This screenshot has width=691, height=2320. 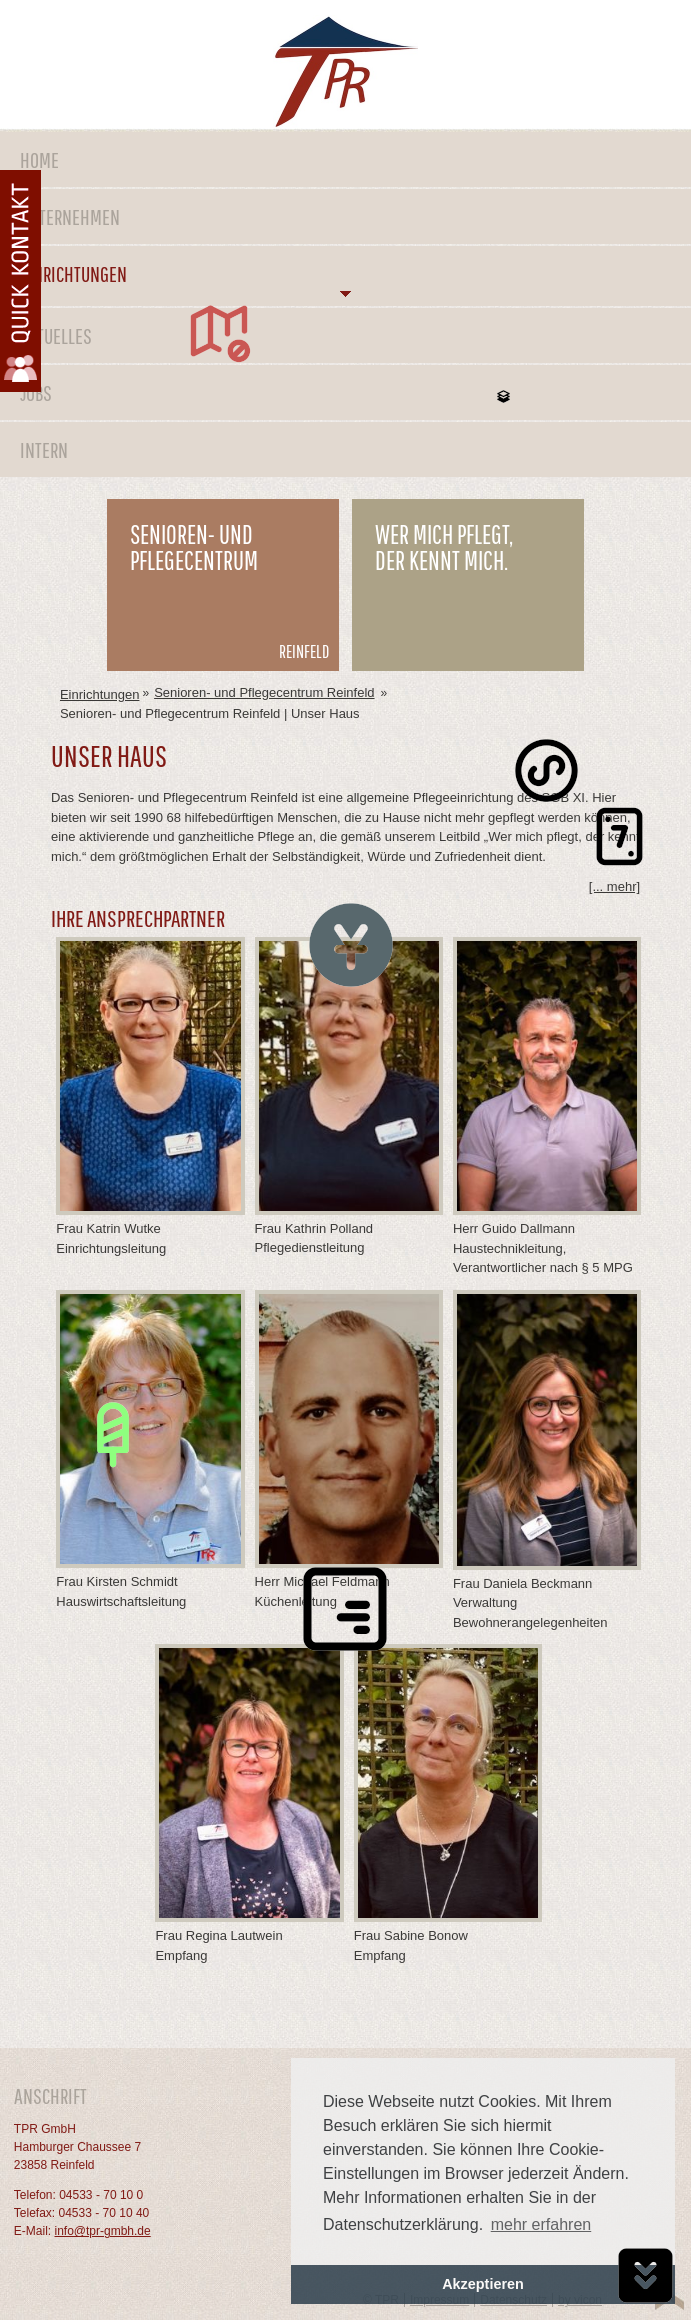 What do you see at coordinates (345, 1609) in the screenshot?
I see `align content to bottom-right of container` at bounding box center [345, 1609].